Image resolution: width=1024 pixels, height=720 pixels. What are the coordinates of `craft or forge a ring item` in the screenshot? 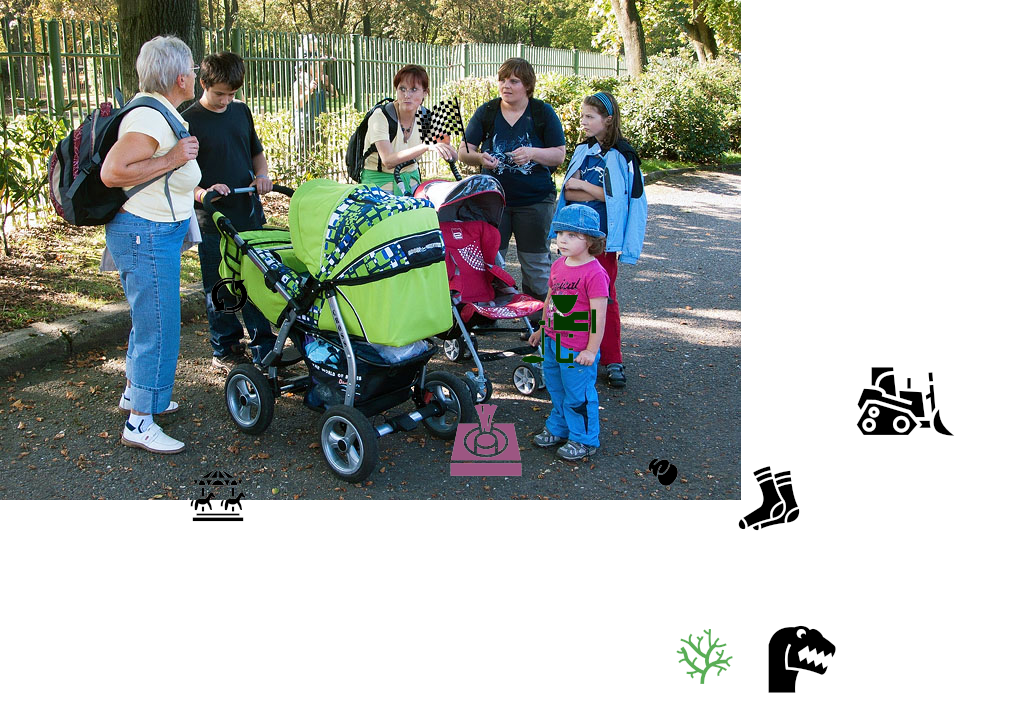 It's located at (486, 438).